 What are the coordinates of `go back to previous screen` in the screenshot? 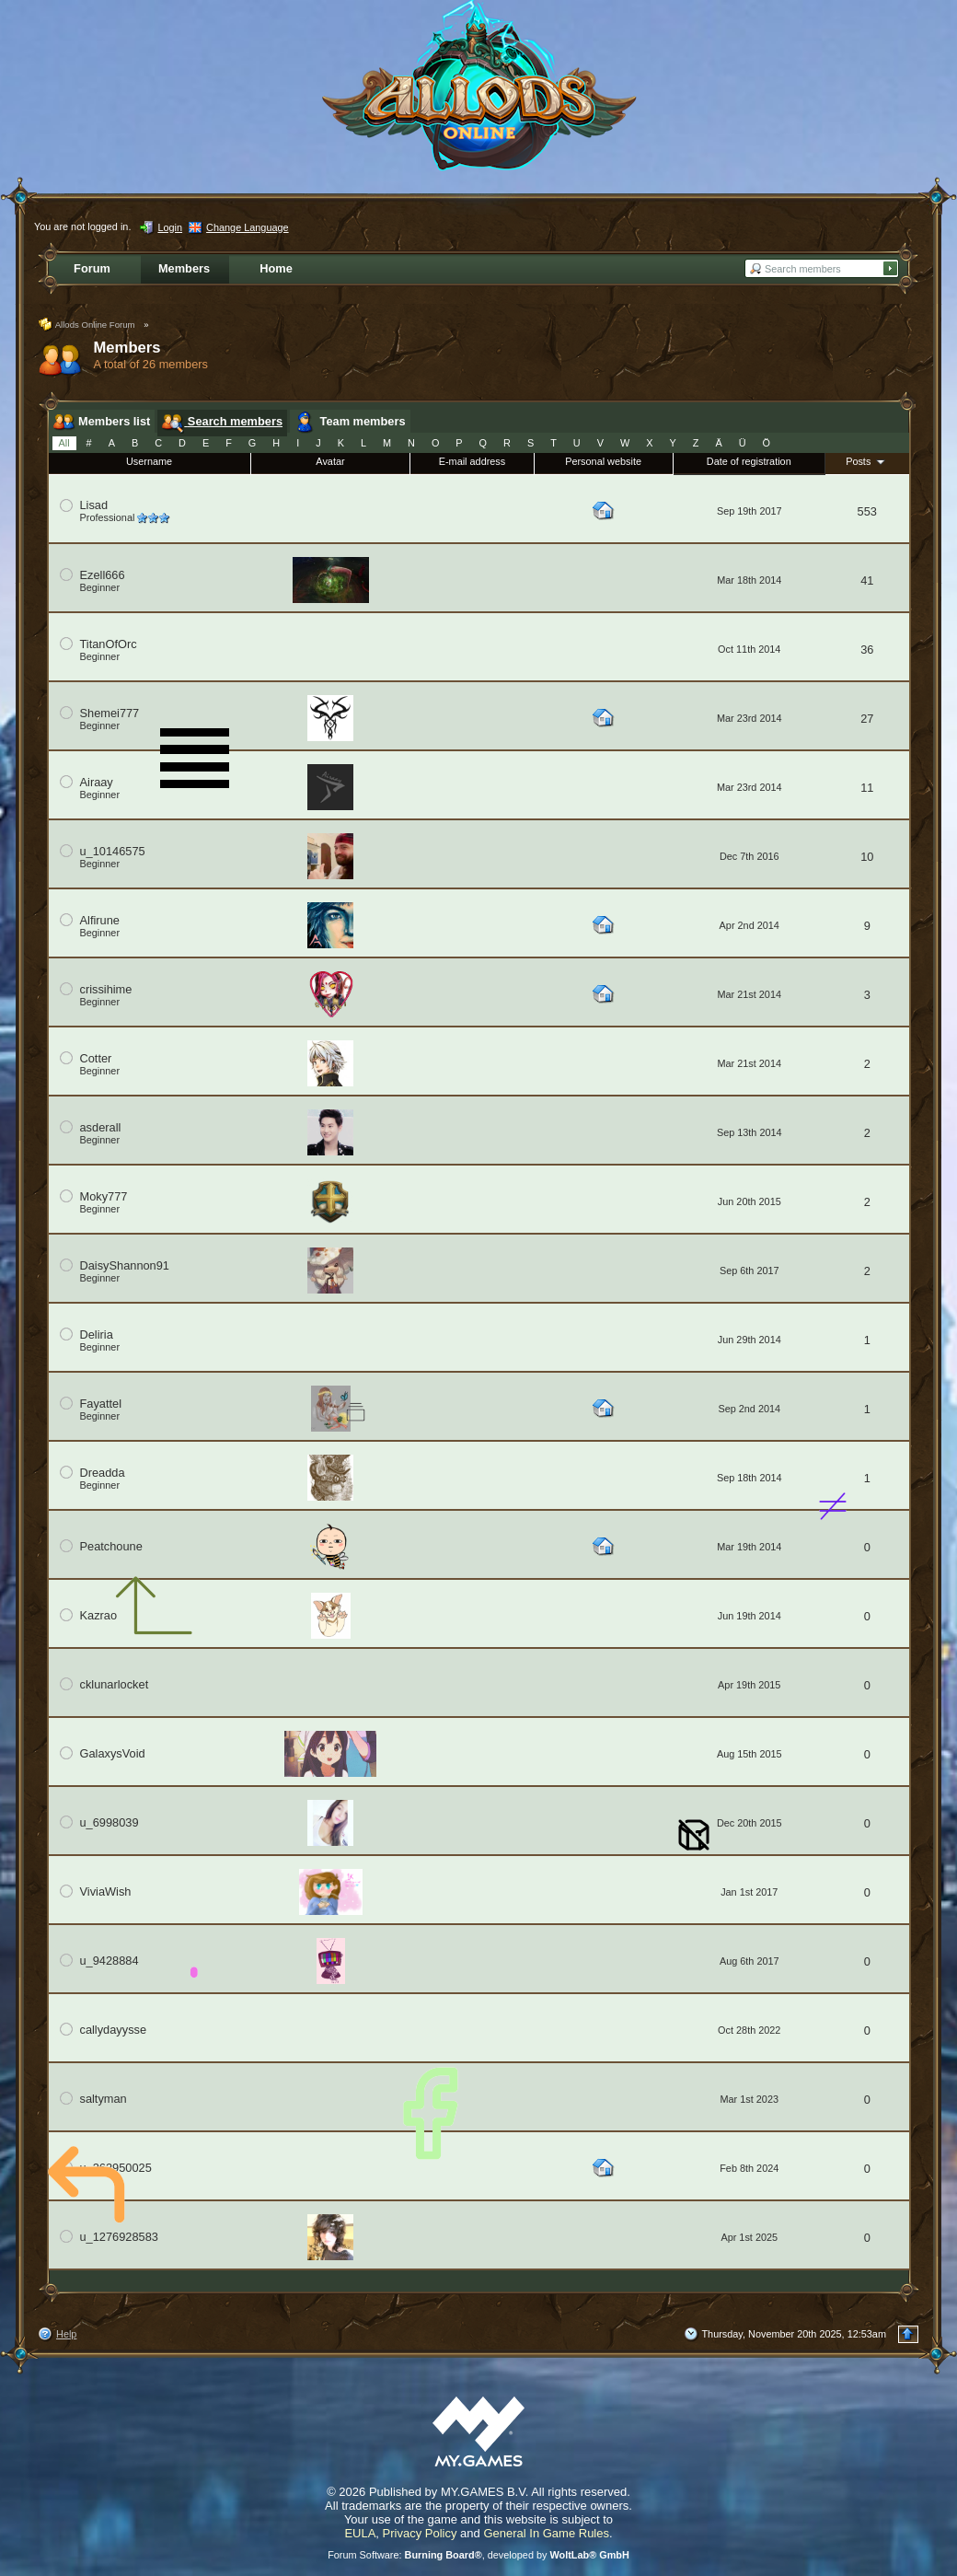 It's located at (88, 2187).